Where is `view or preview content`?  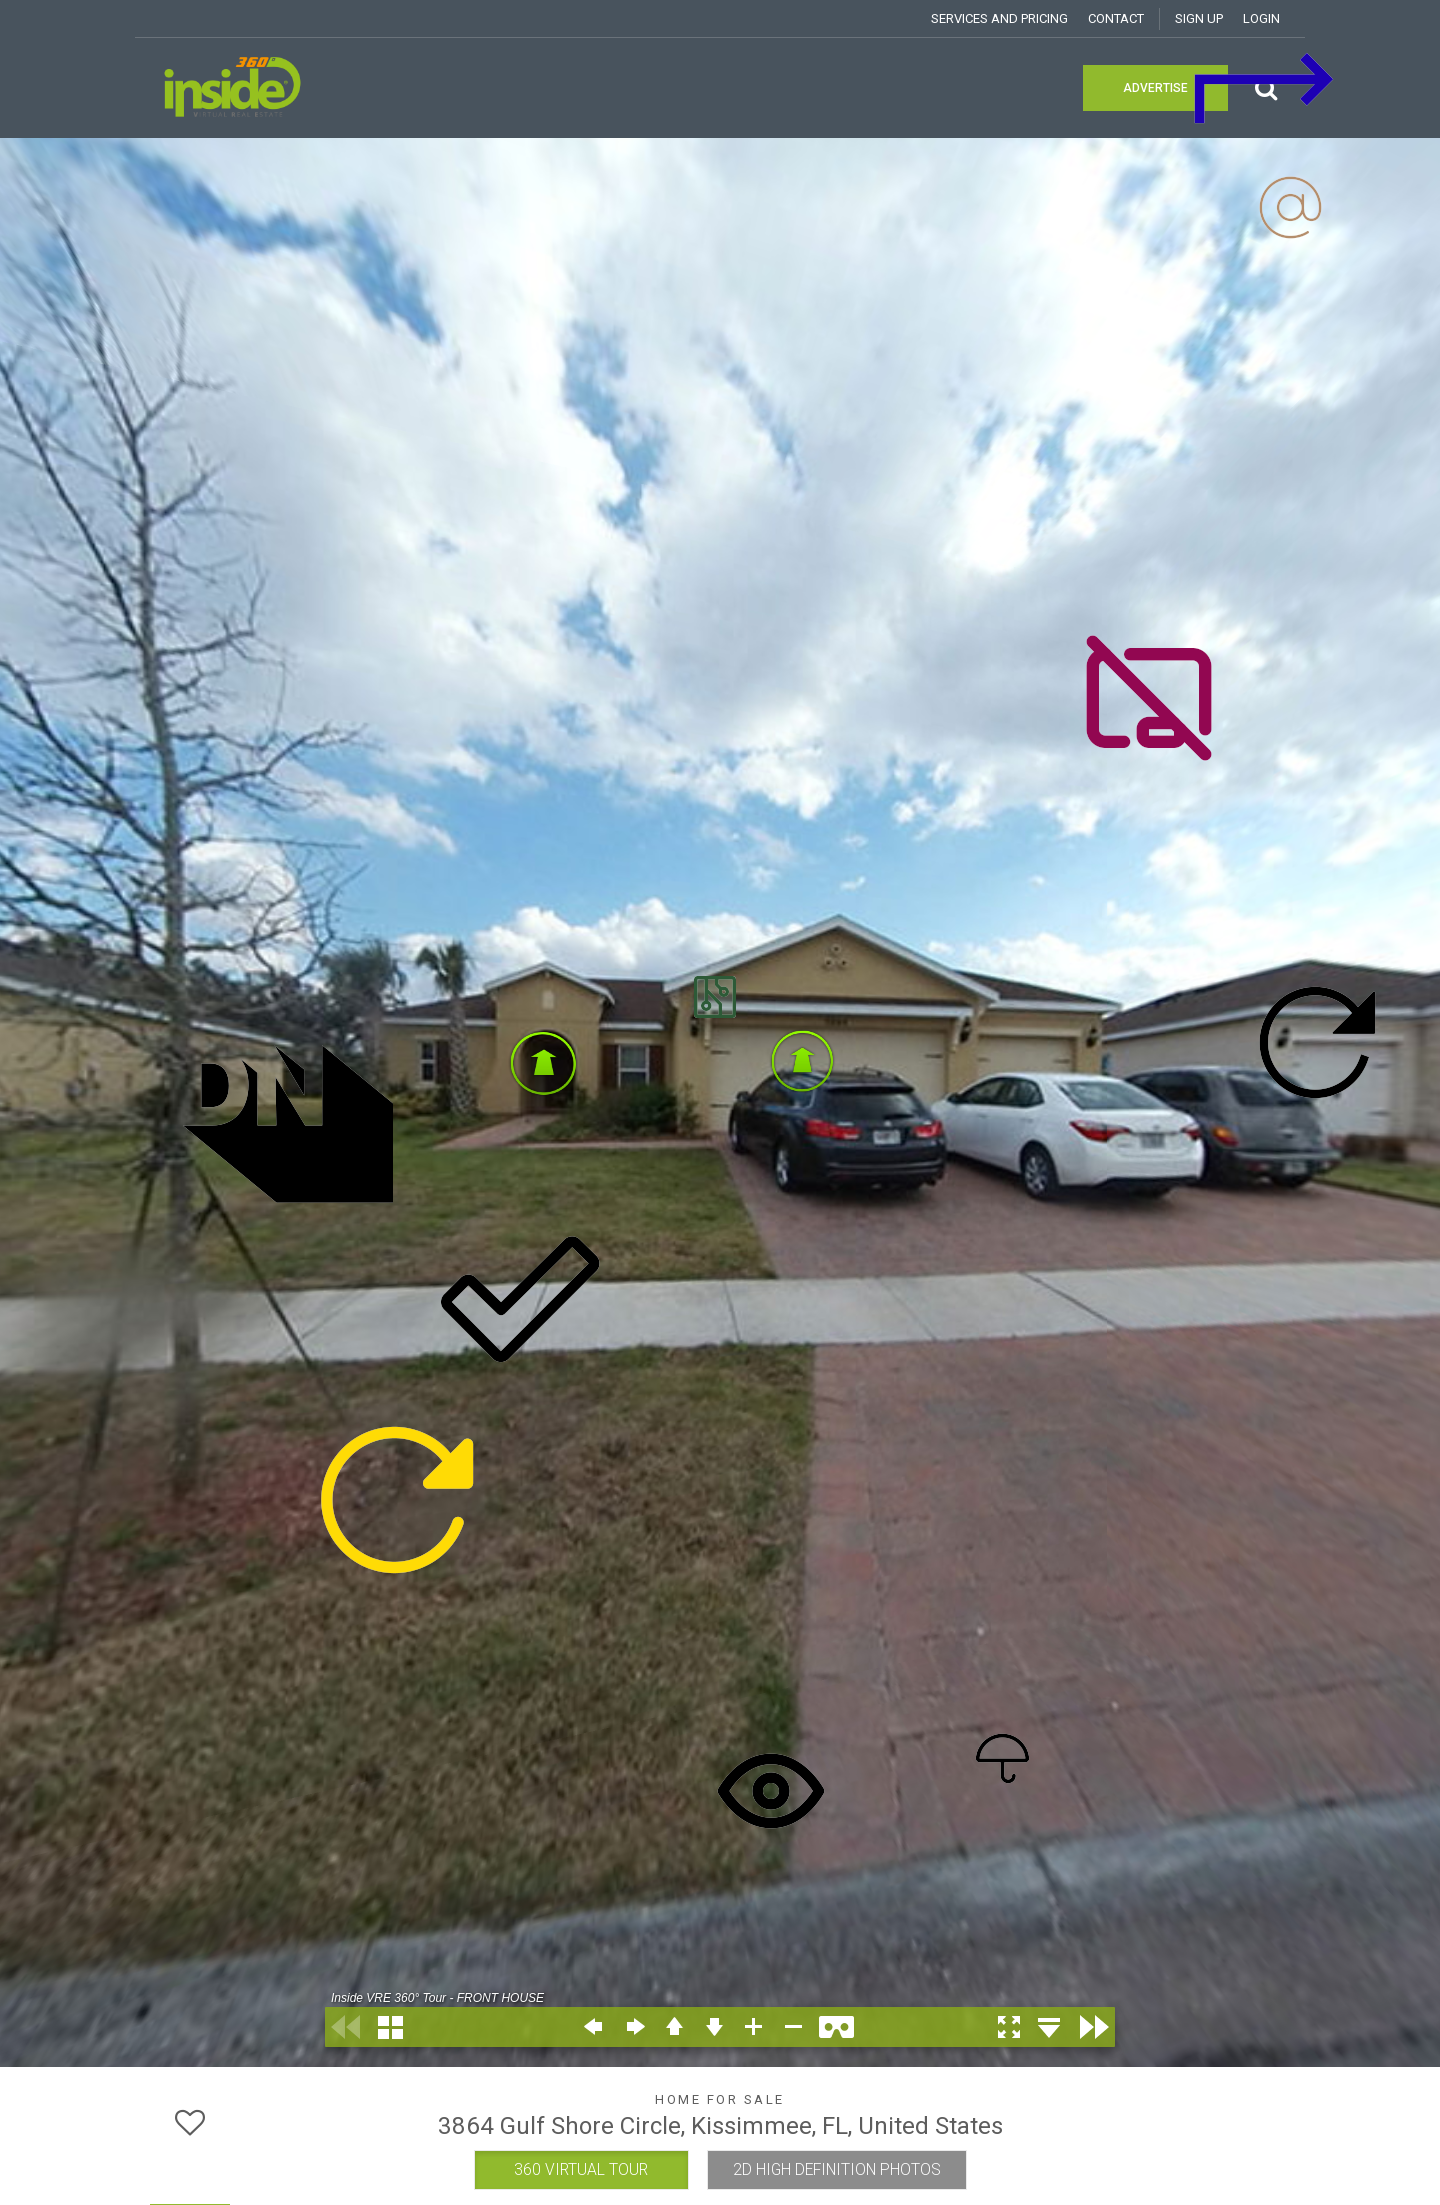
view or preview content is located at coordinates (771, 1791).